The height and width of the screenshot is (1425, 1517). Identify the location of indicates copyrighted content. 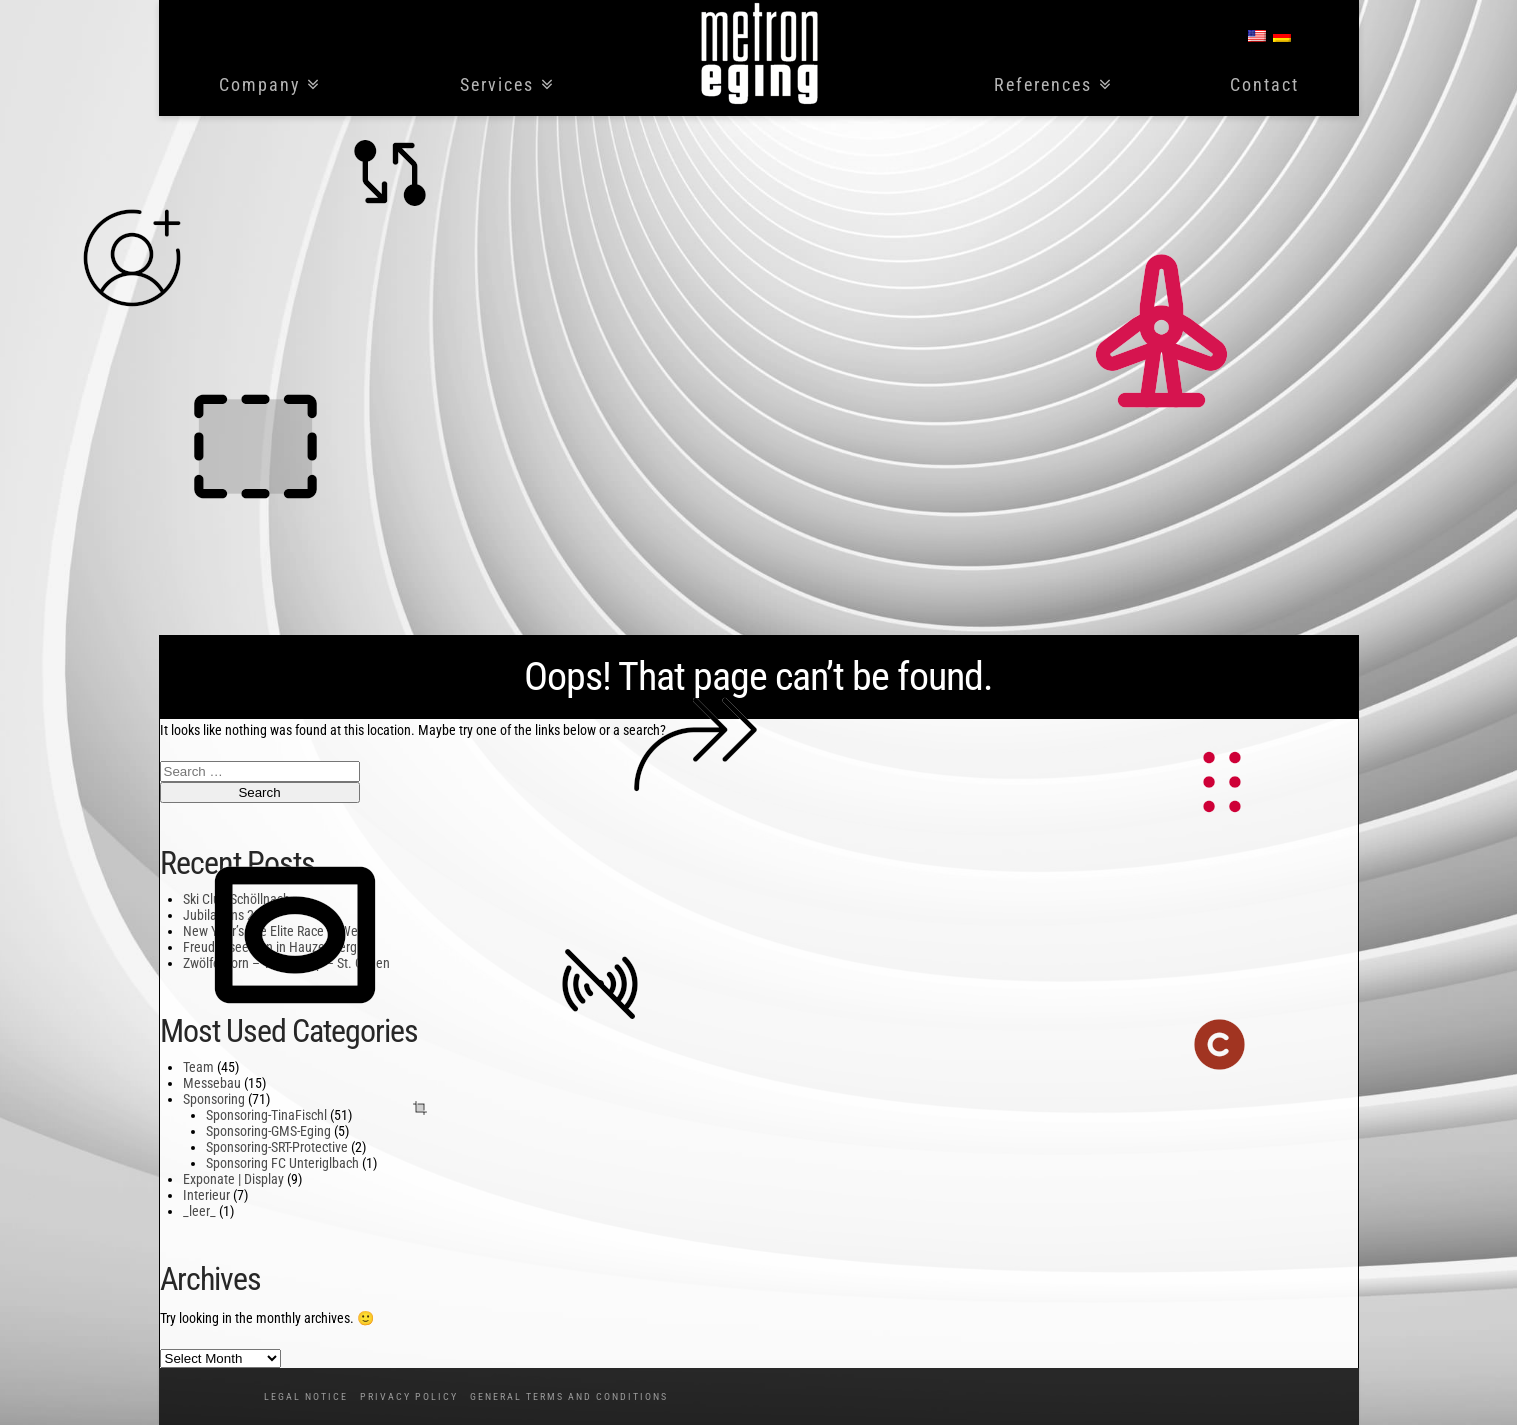
(1219, 1044).